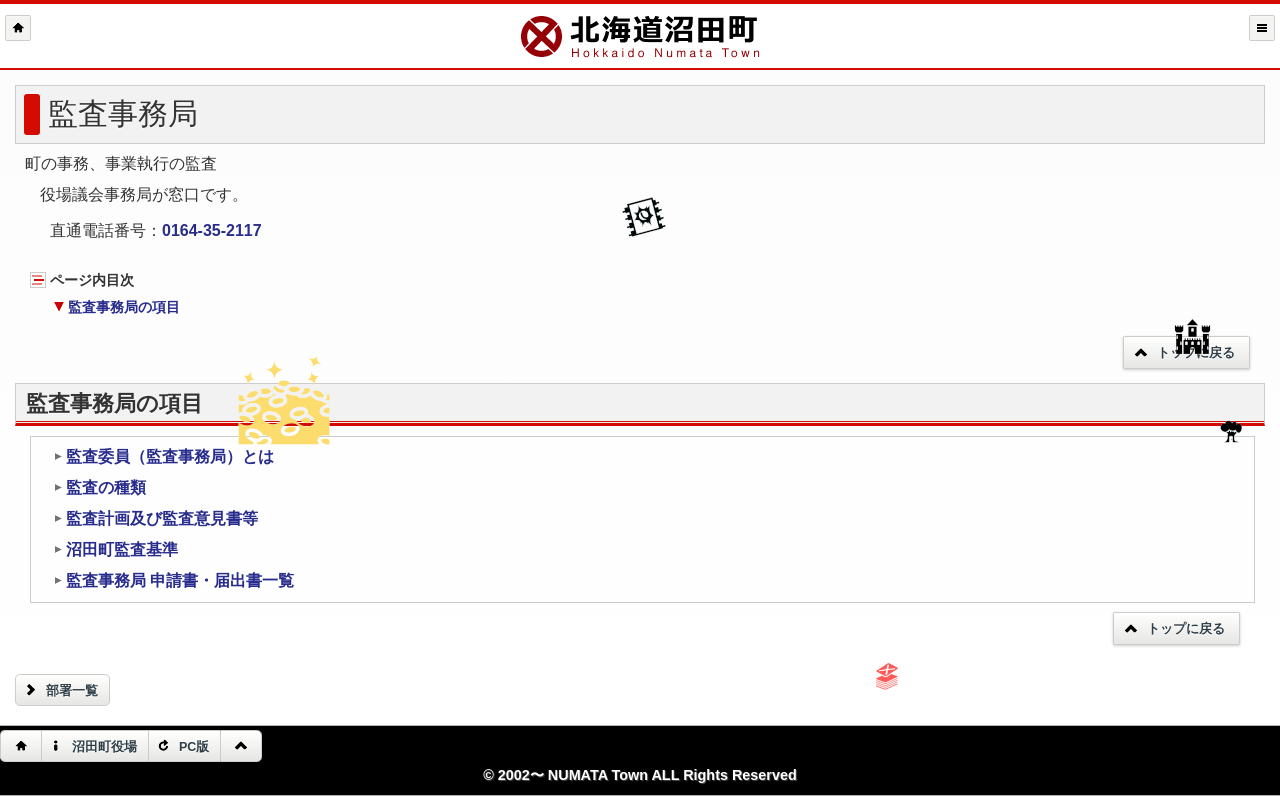 This screenshot has width=1280, height=796. What do you see at coordinates (284, 400) in the screenshot?
I see `view your in-game currency or coins` at bounding box center [284, 400].